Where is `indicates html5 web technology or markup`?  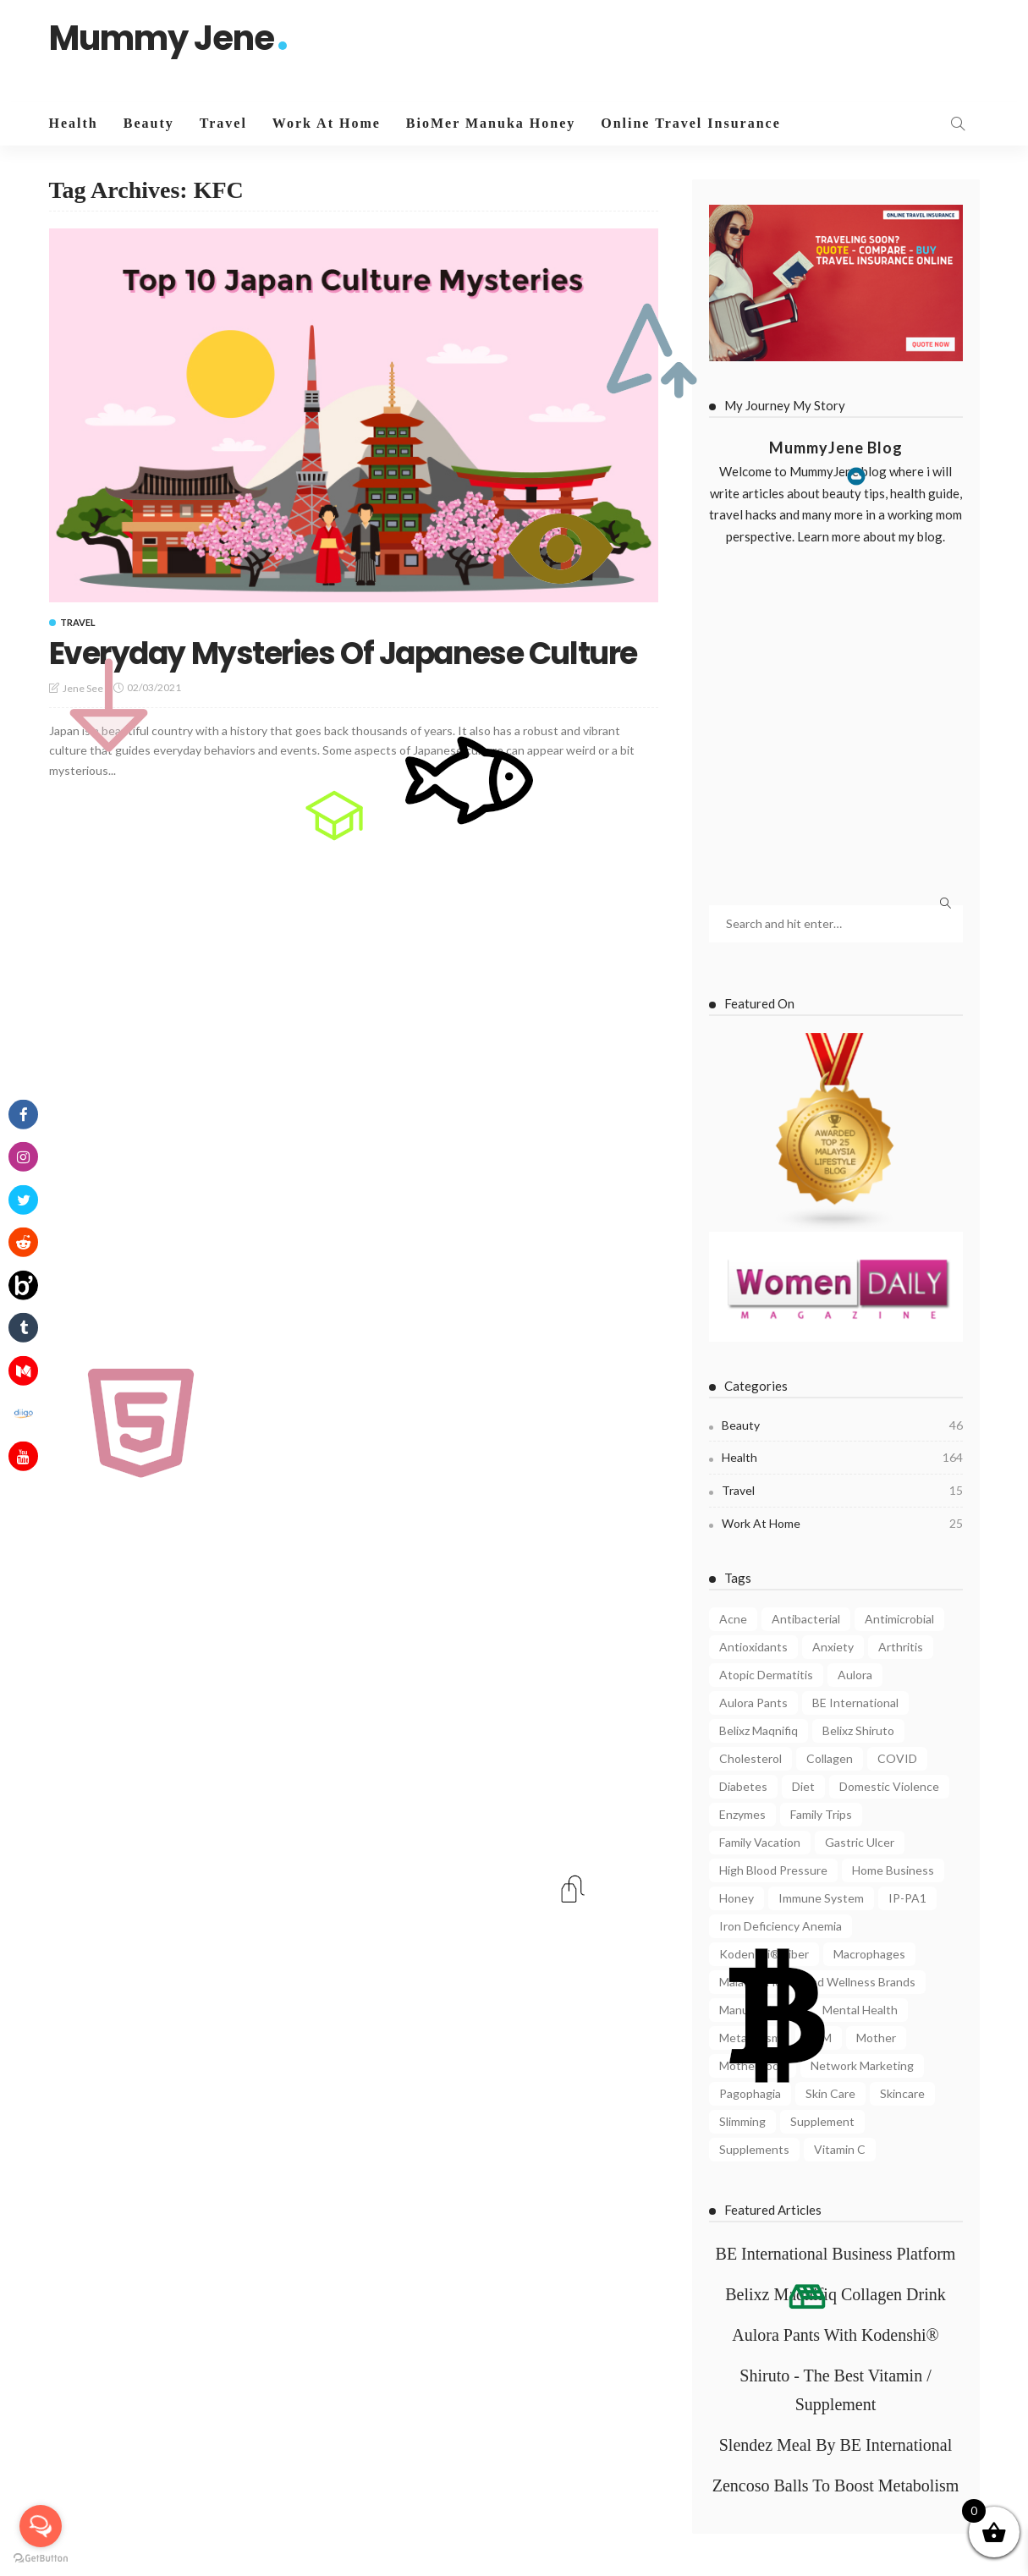 indicates html5 web technology or markup is located at coordinates (140, 1421).